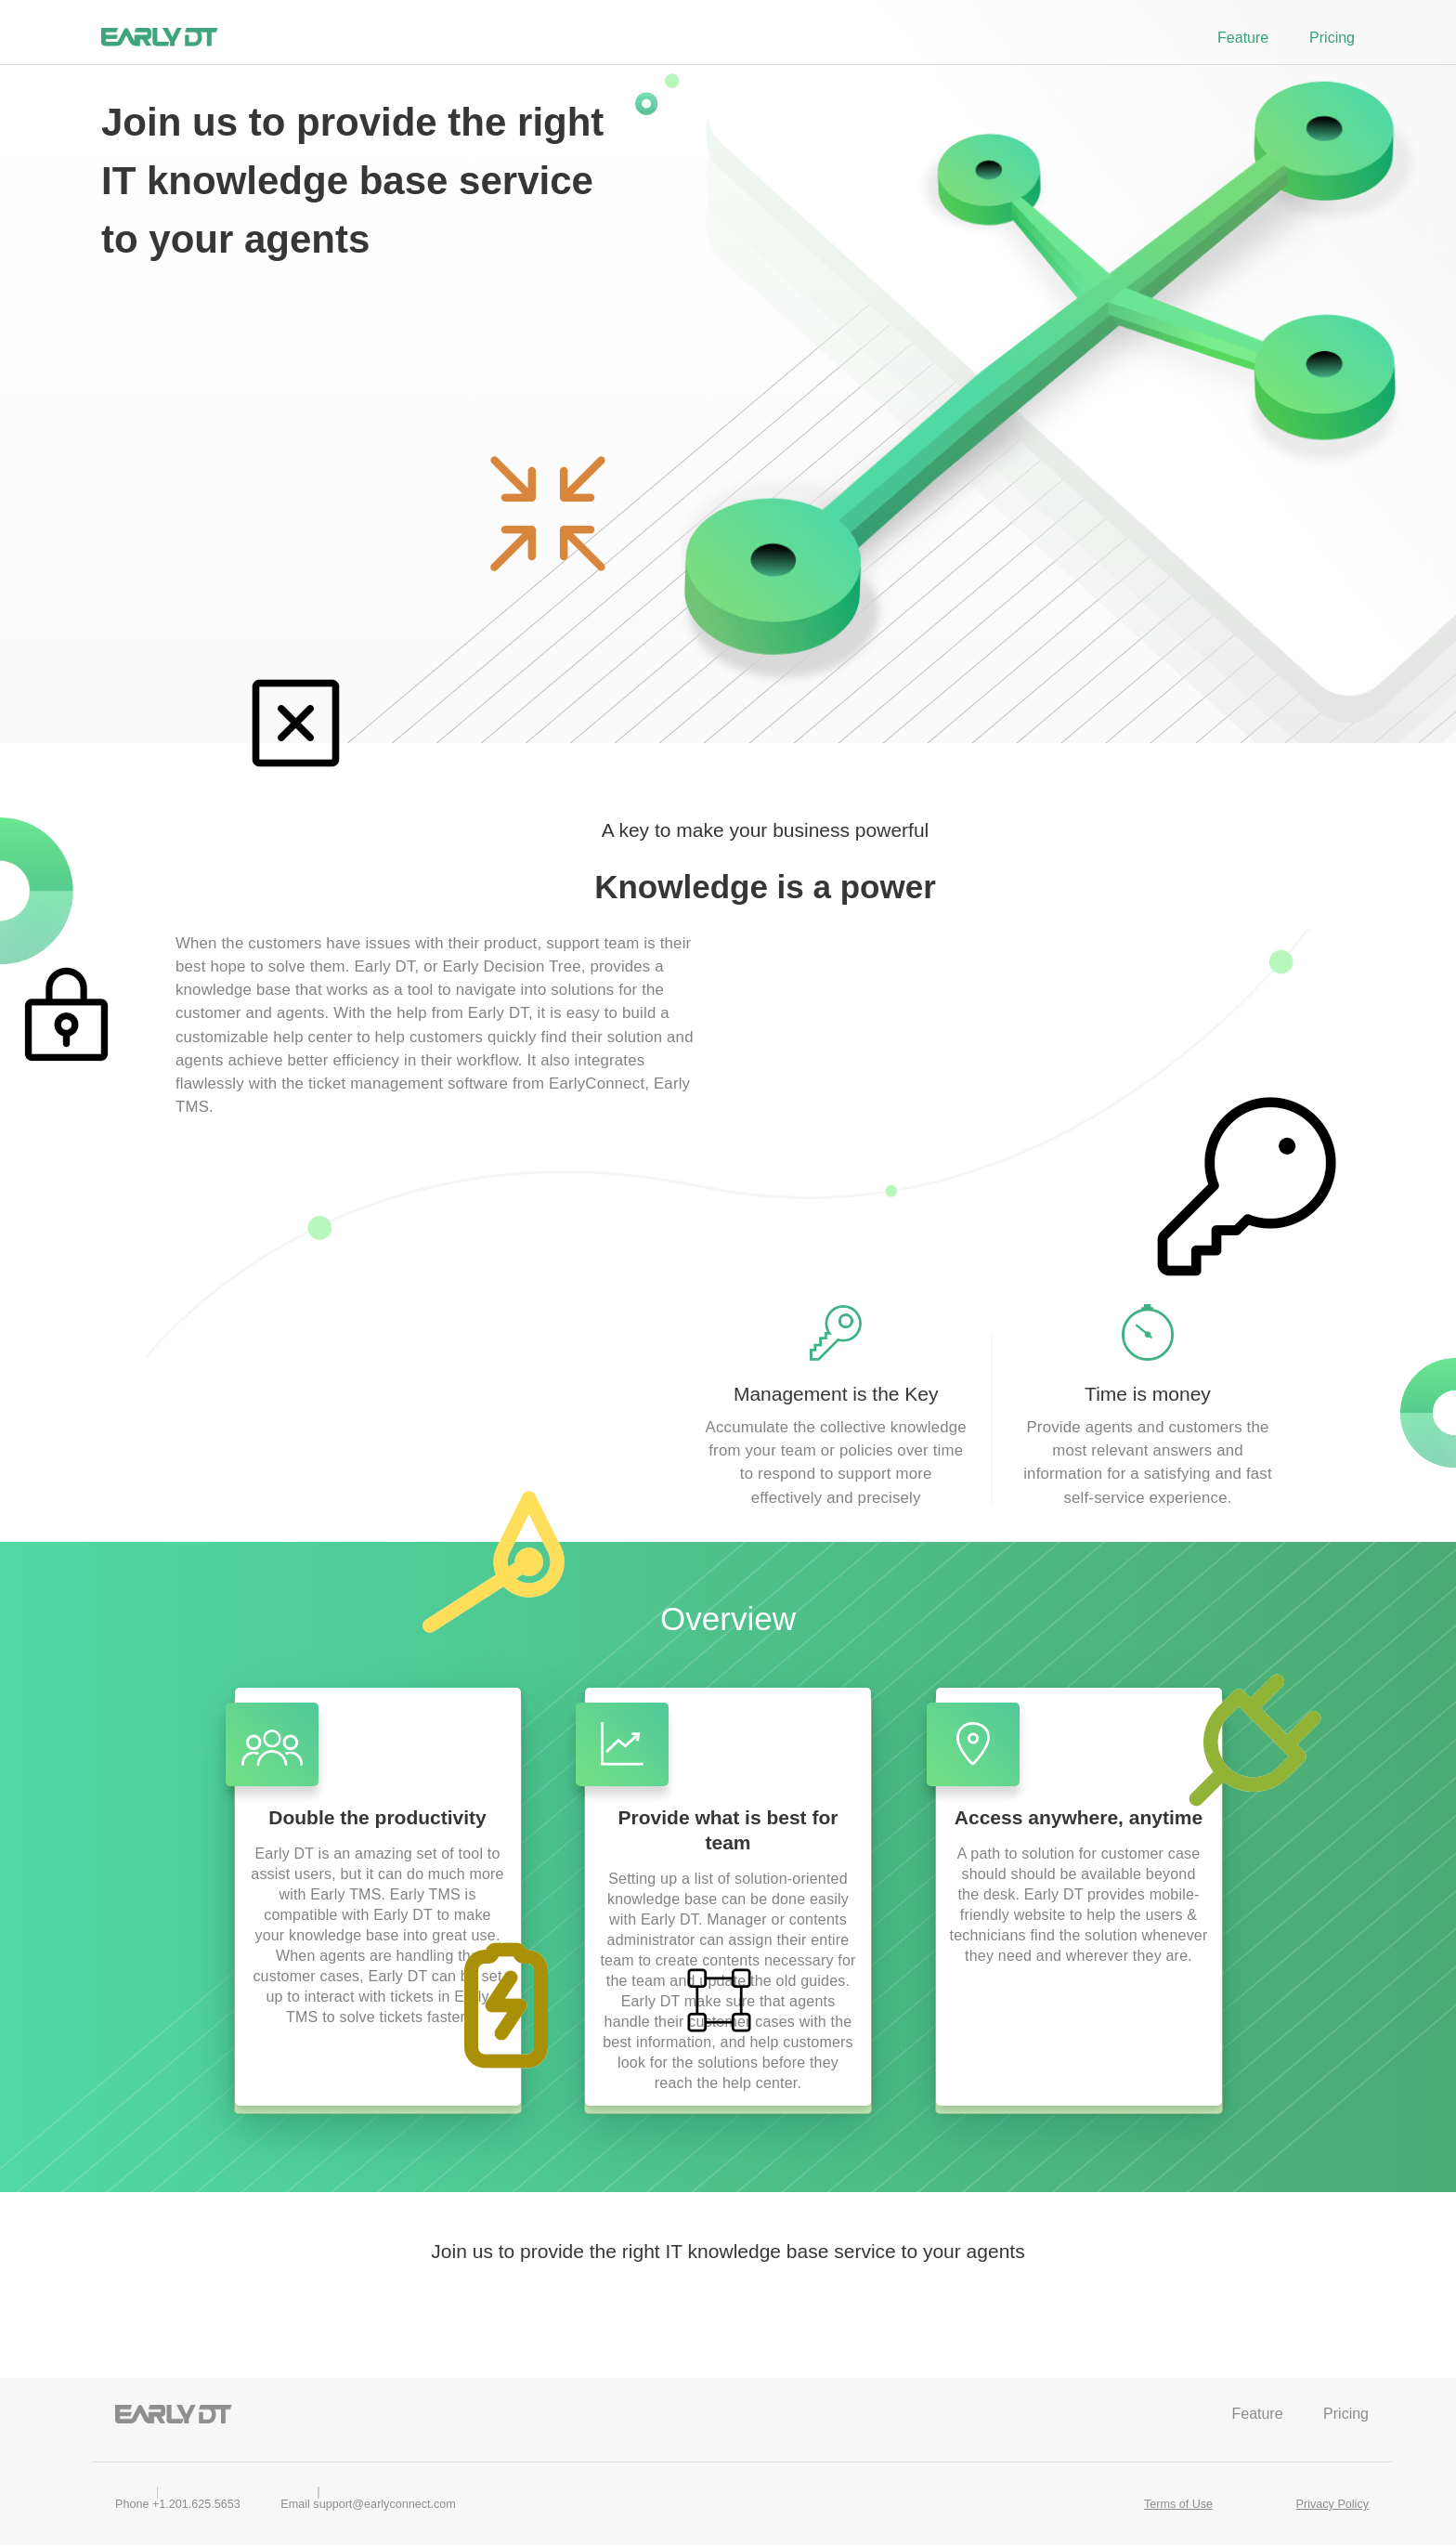  What do you see at coordinates (295, 723) in the screenshot?
I see `close or dismiss a dialog box` at bounding box center [295, 723].